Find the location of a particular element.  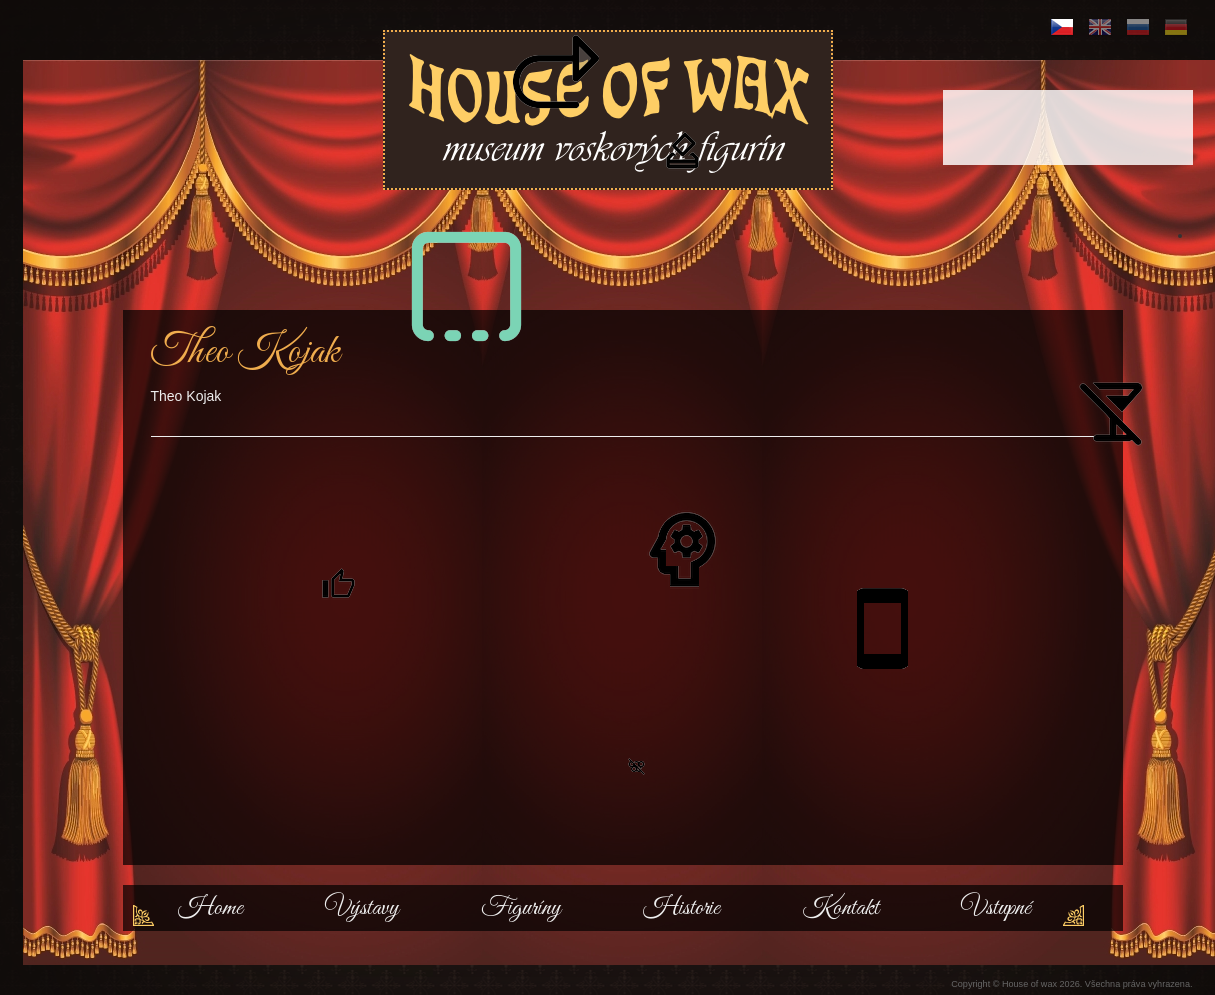

like or upvote content is located at coordinates (338, 584).